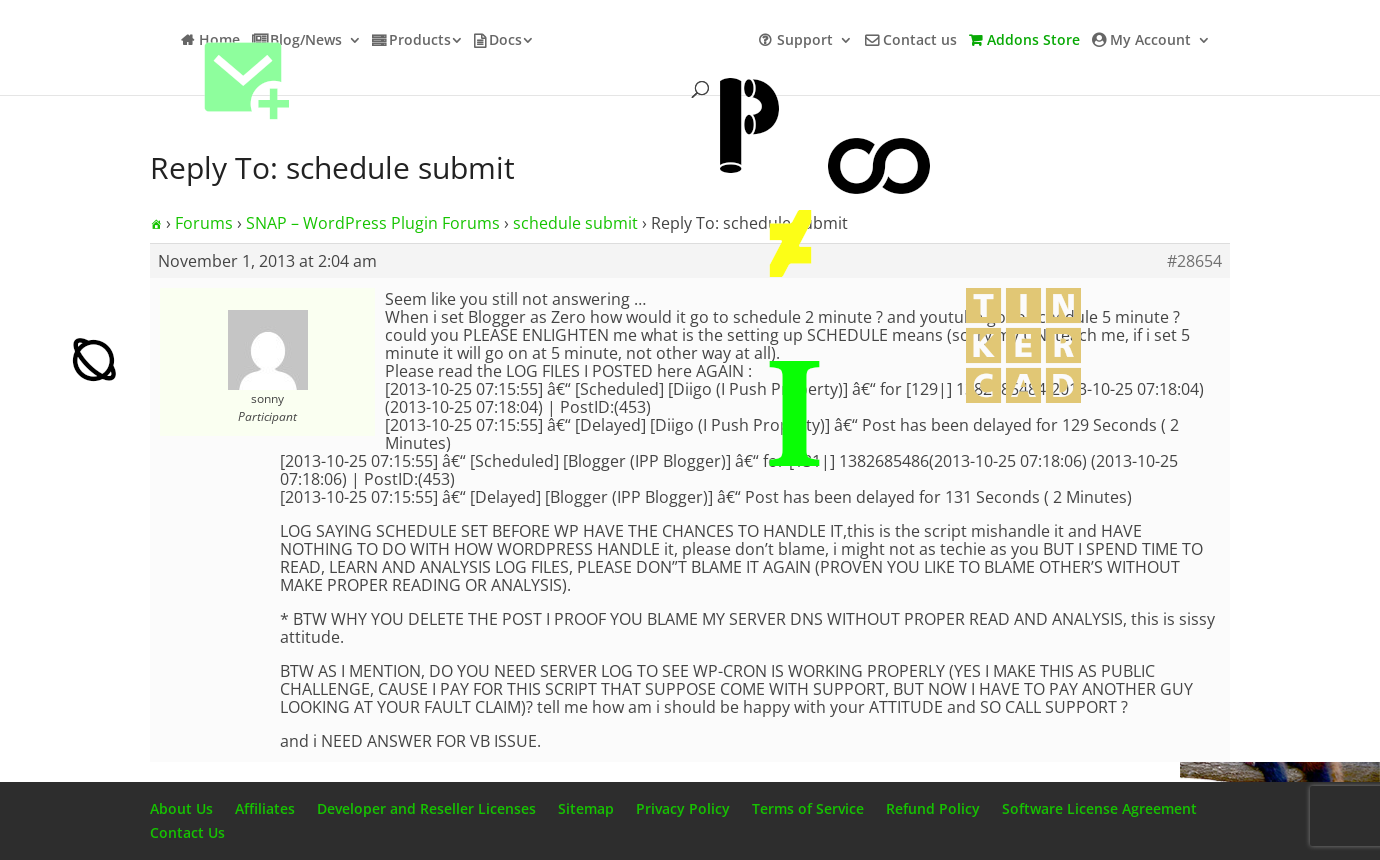 Image resolution: width=1380 pixels, height=860 pixels. What do you see at coordinates (1023, 345) in the screenshot?
I see `open tinkercad 3d design application` at bounding box center [1023, 345].